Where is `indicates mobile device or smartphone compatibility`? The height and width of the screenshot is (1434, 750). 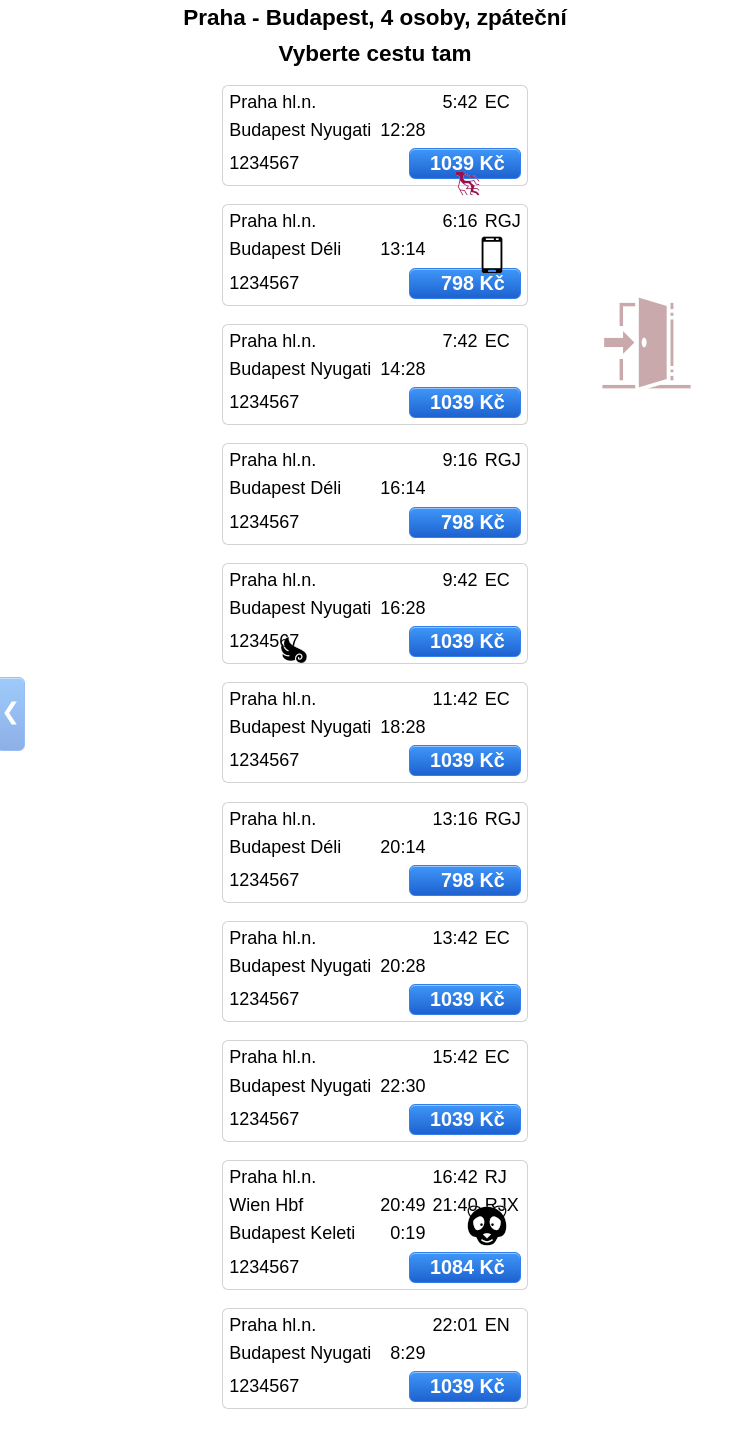
indicates mobile device or smartphone compatibility is located at coordinates (492, 255).